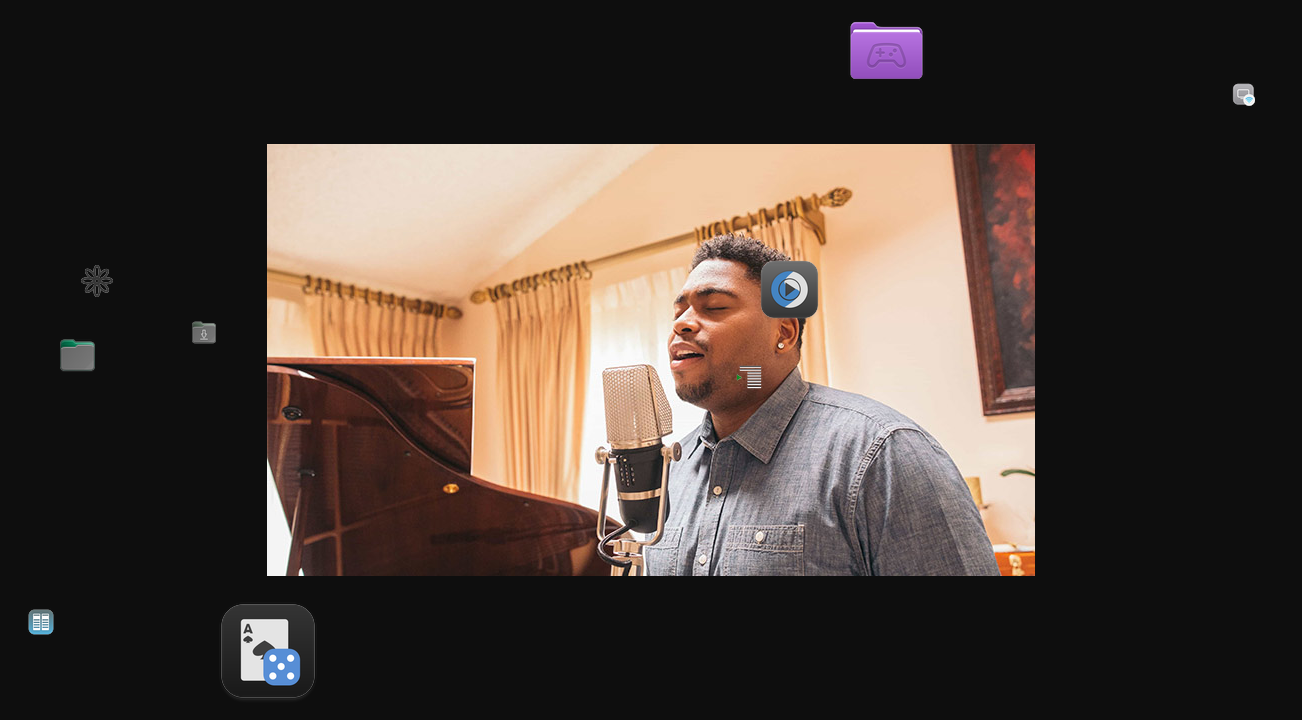  Describe the element at coordinates (268, 651) in the screenshot. I see `launch tabletop simulator` at that location.